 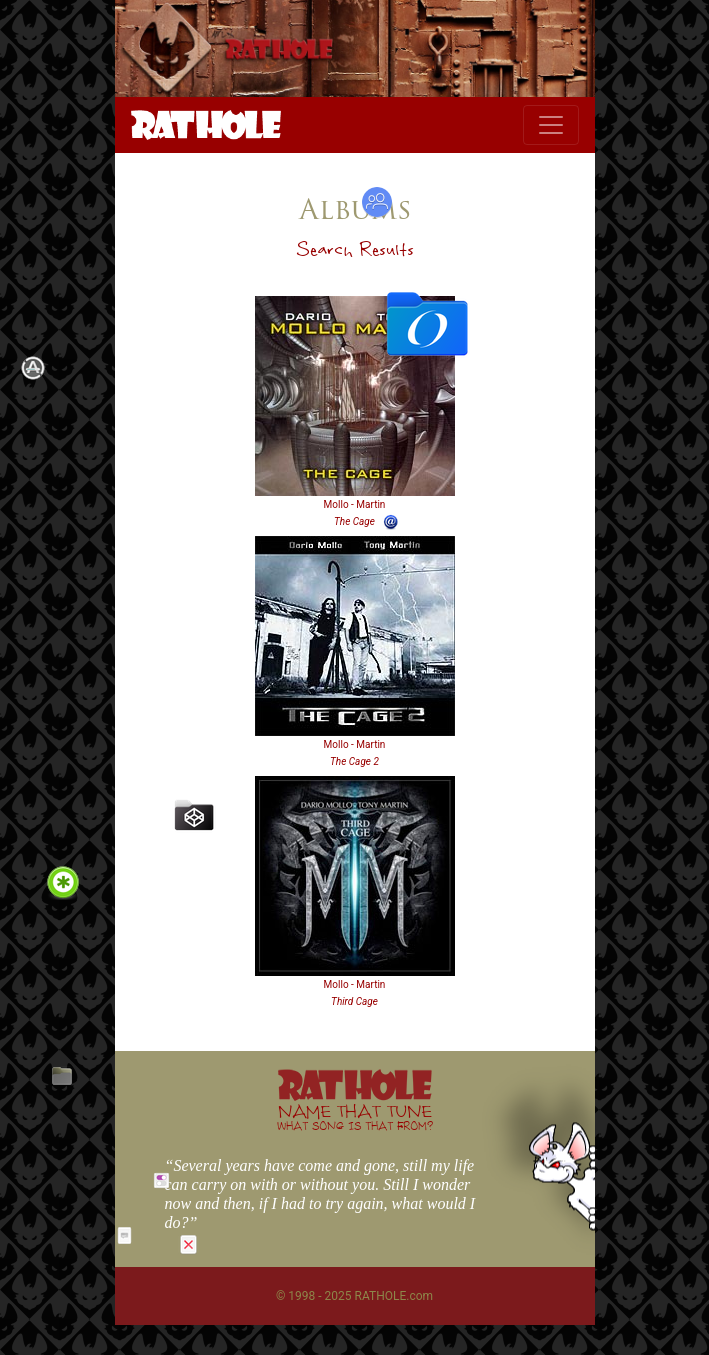 What do you see at coordinates (377, 202) in the screenshot?
I see `manage user accounts and groups` at bounding box center [377, 202].